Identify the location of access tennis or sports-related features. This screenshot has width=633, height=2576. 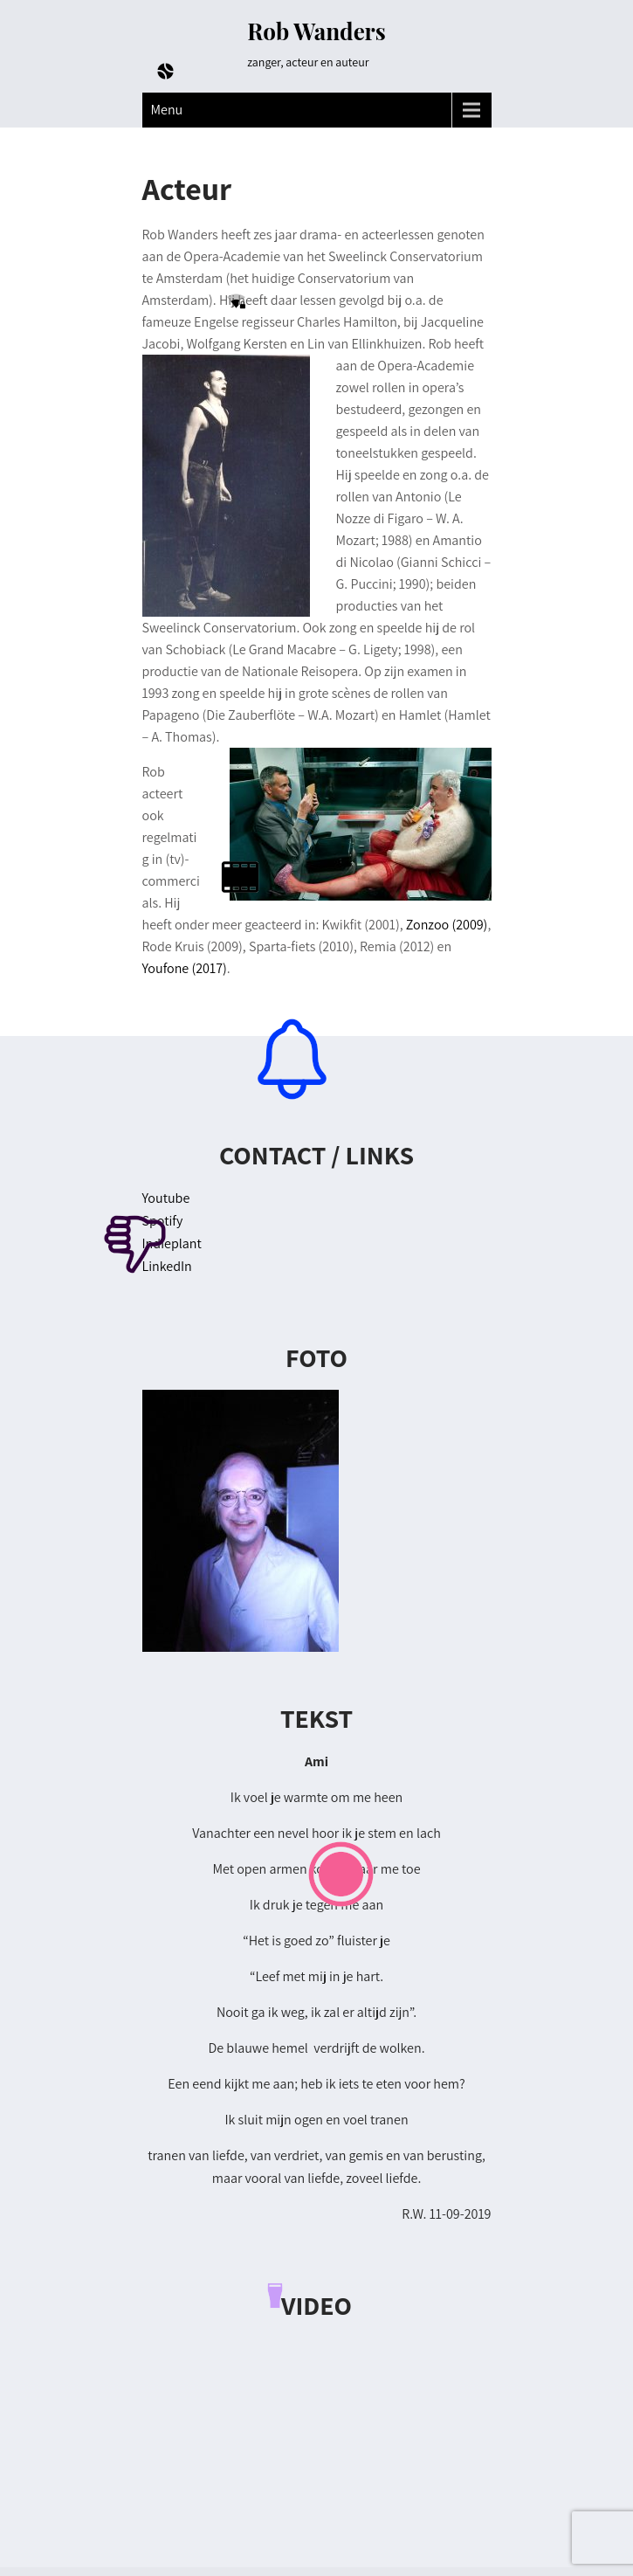
(165, 71).